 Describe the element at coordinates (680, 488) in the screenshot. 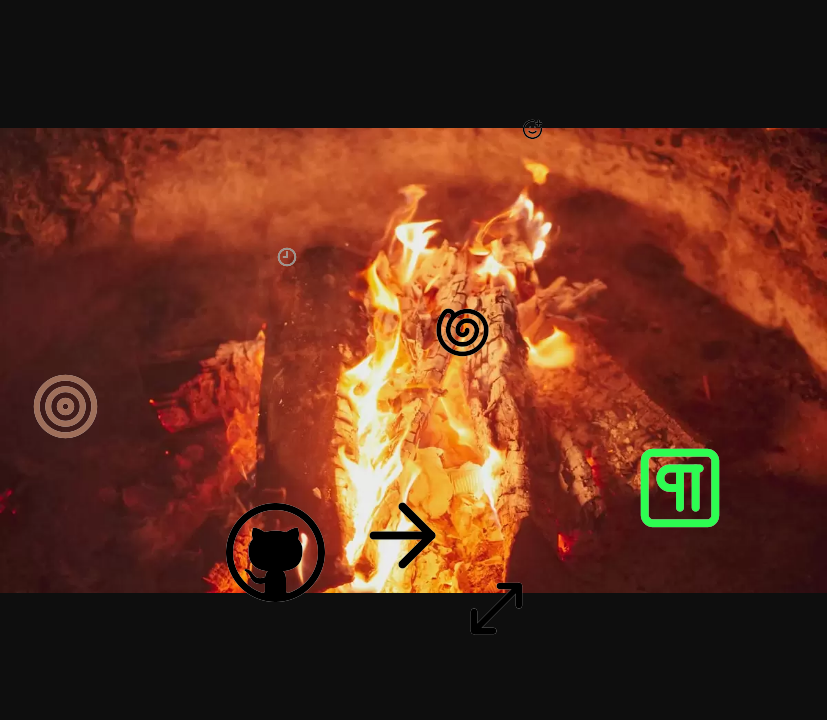

I see `toggle paragraph formatting marks` at that location.